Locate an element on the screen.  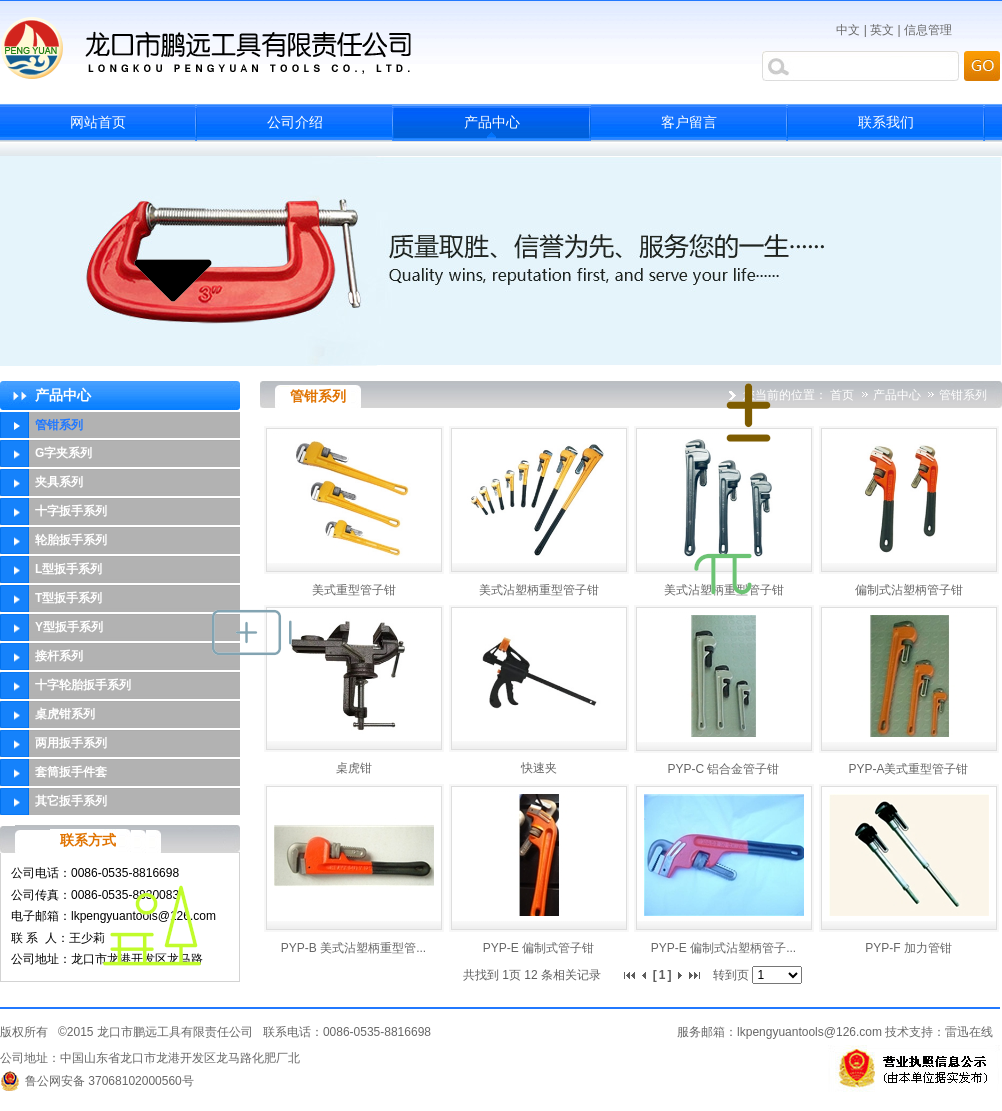
add or extend battery life is located at coordinates (250, 632).